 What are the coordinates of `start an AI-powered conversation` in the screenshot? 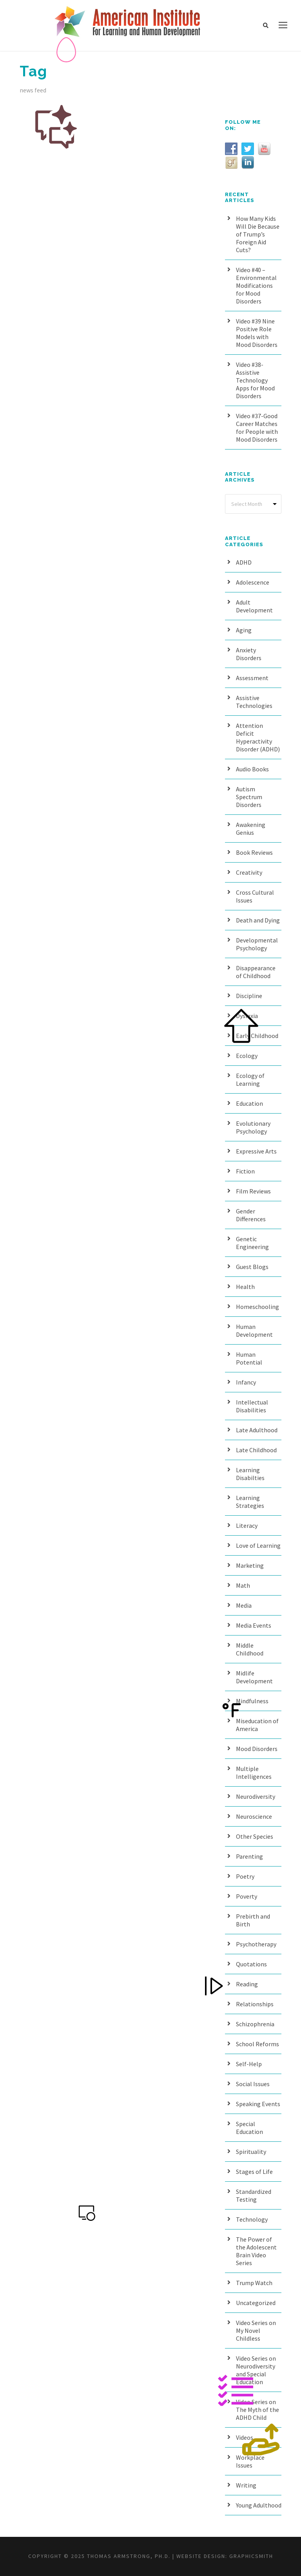 It's located at (54, 127).